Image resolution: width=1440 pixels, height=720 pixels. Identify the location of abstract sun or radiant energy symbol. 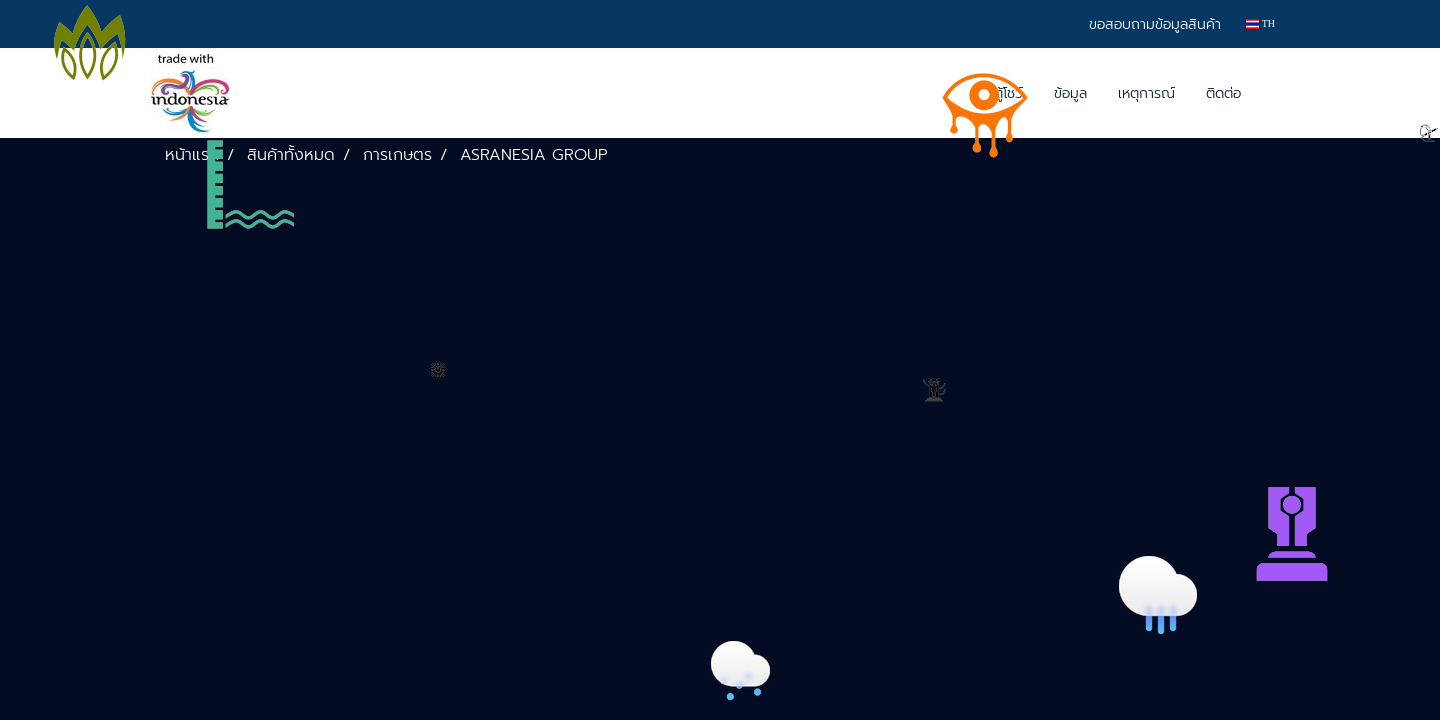
(438, 370).